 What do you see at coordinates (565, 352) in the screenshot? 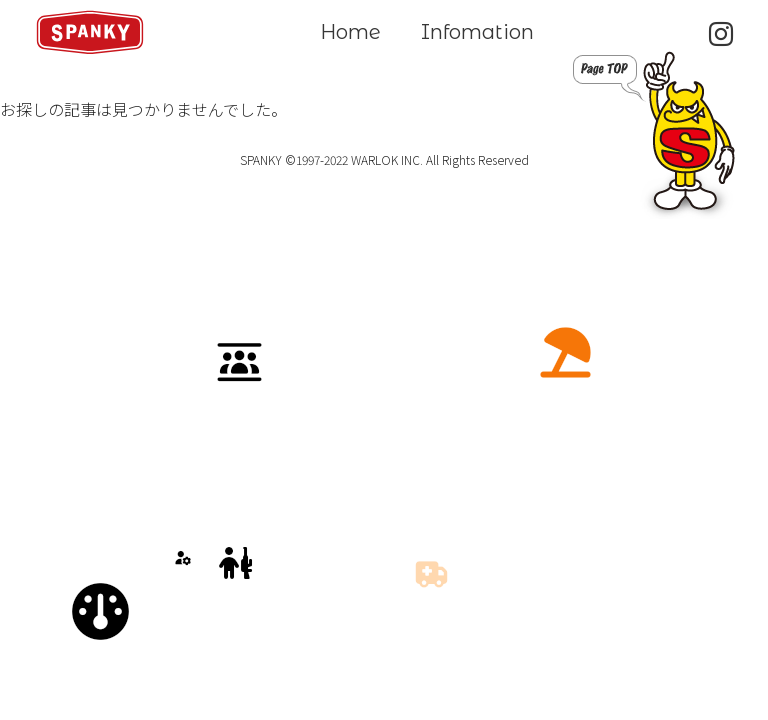
I see `access vacation or time-off settings` at bounding box center [565, 352].